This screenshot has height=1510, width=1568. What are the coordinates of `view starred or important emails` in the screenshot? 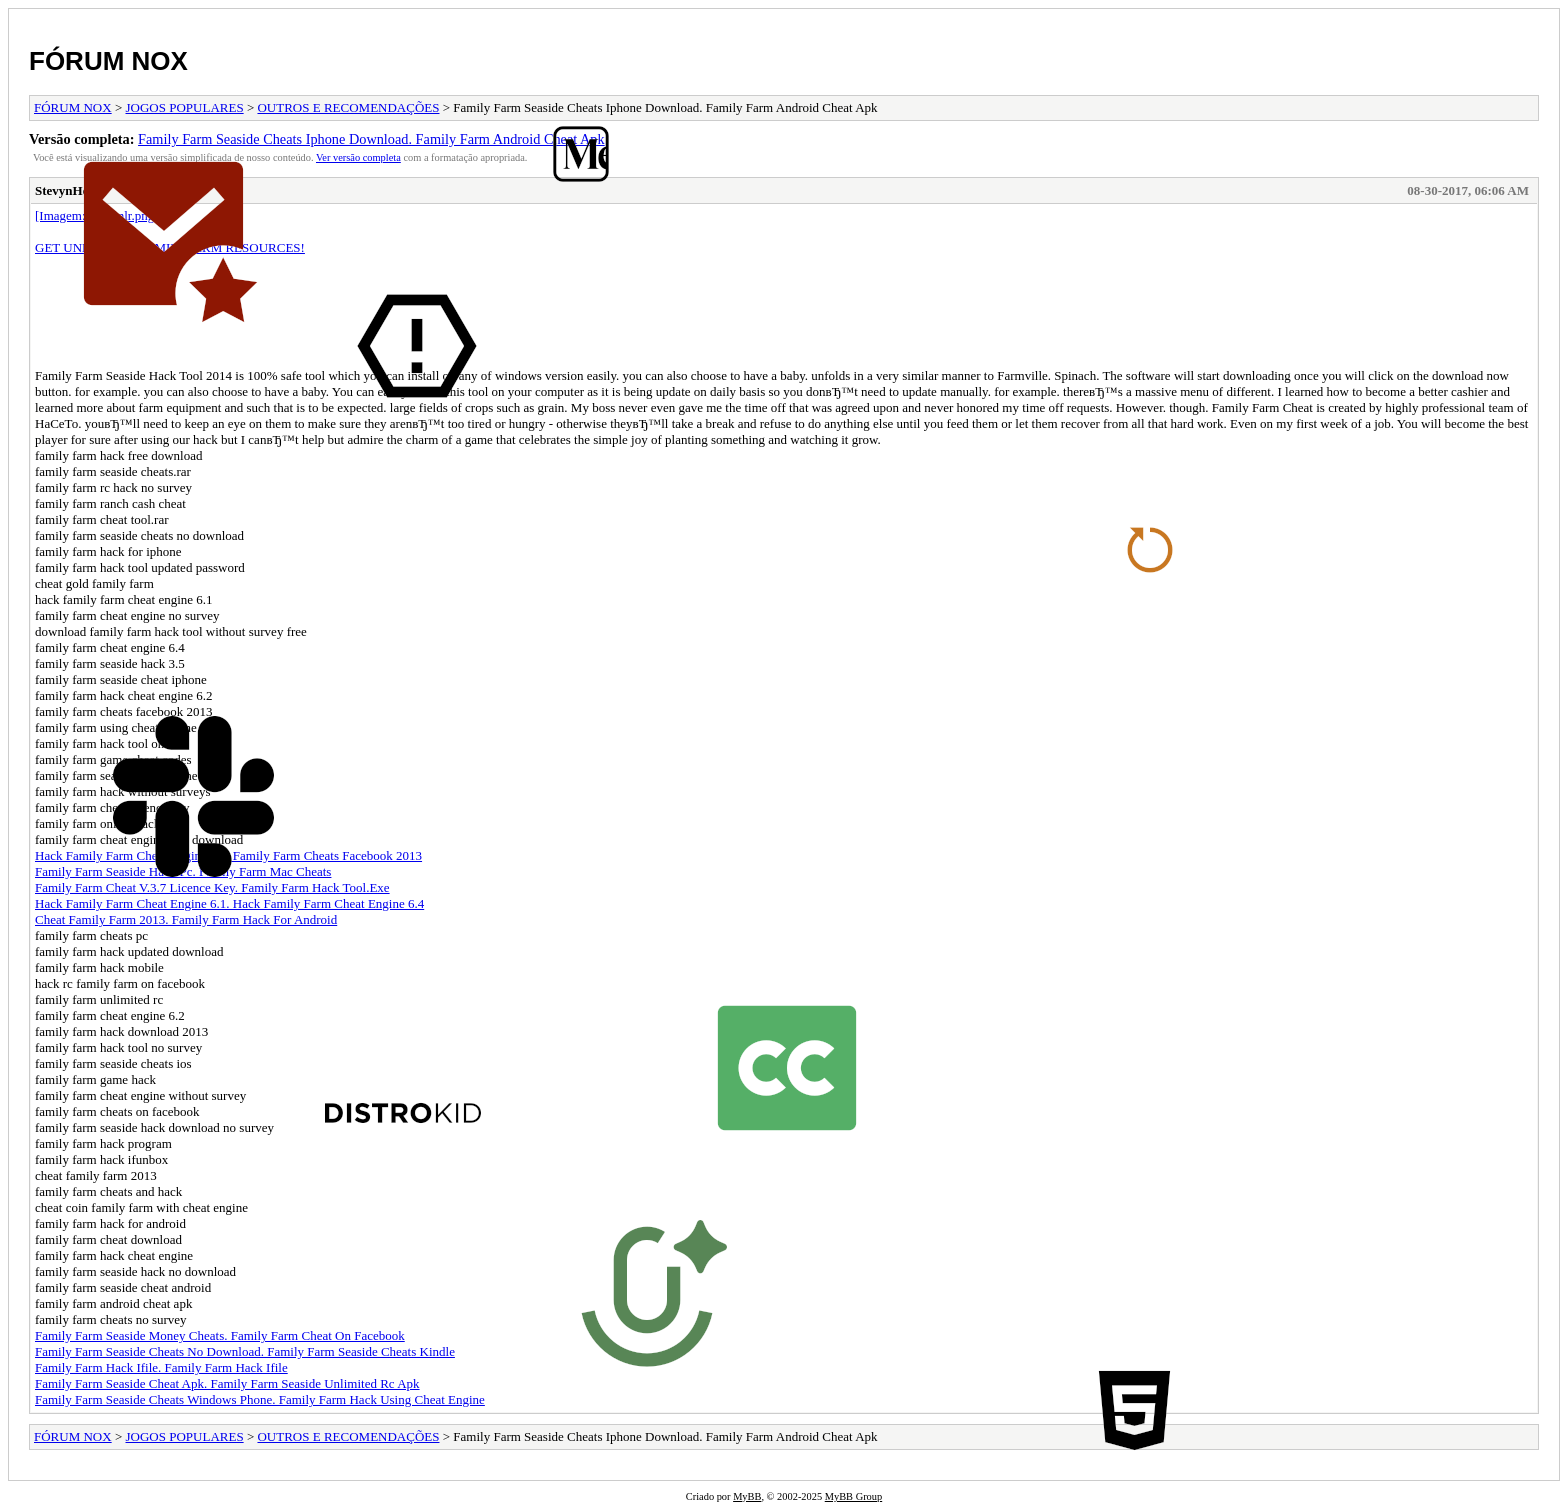 It's located at (163, 233).